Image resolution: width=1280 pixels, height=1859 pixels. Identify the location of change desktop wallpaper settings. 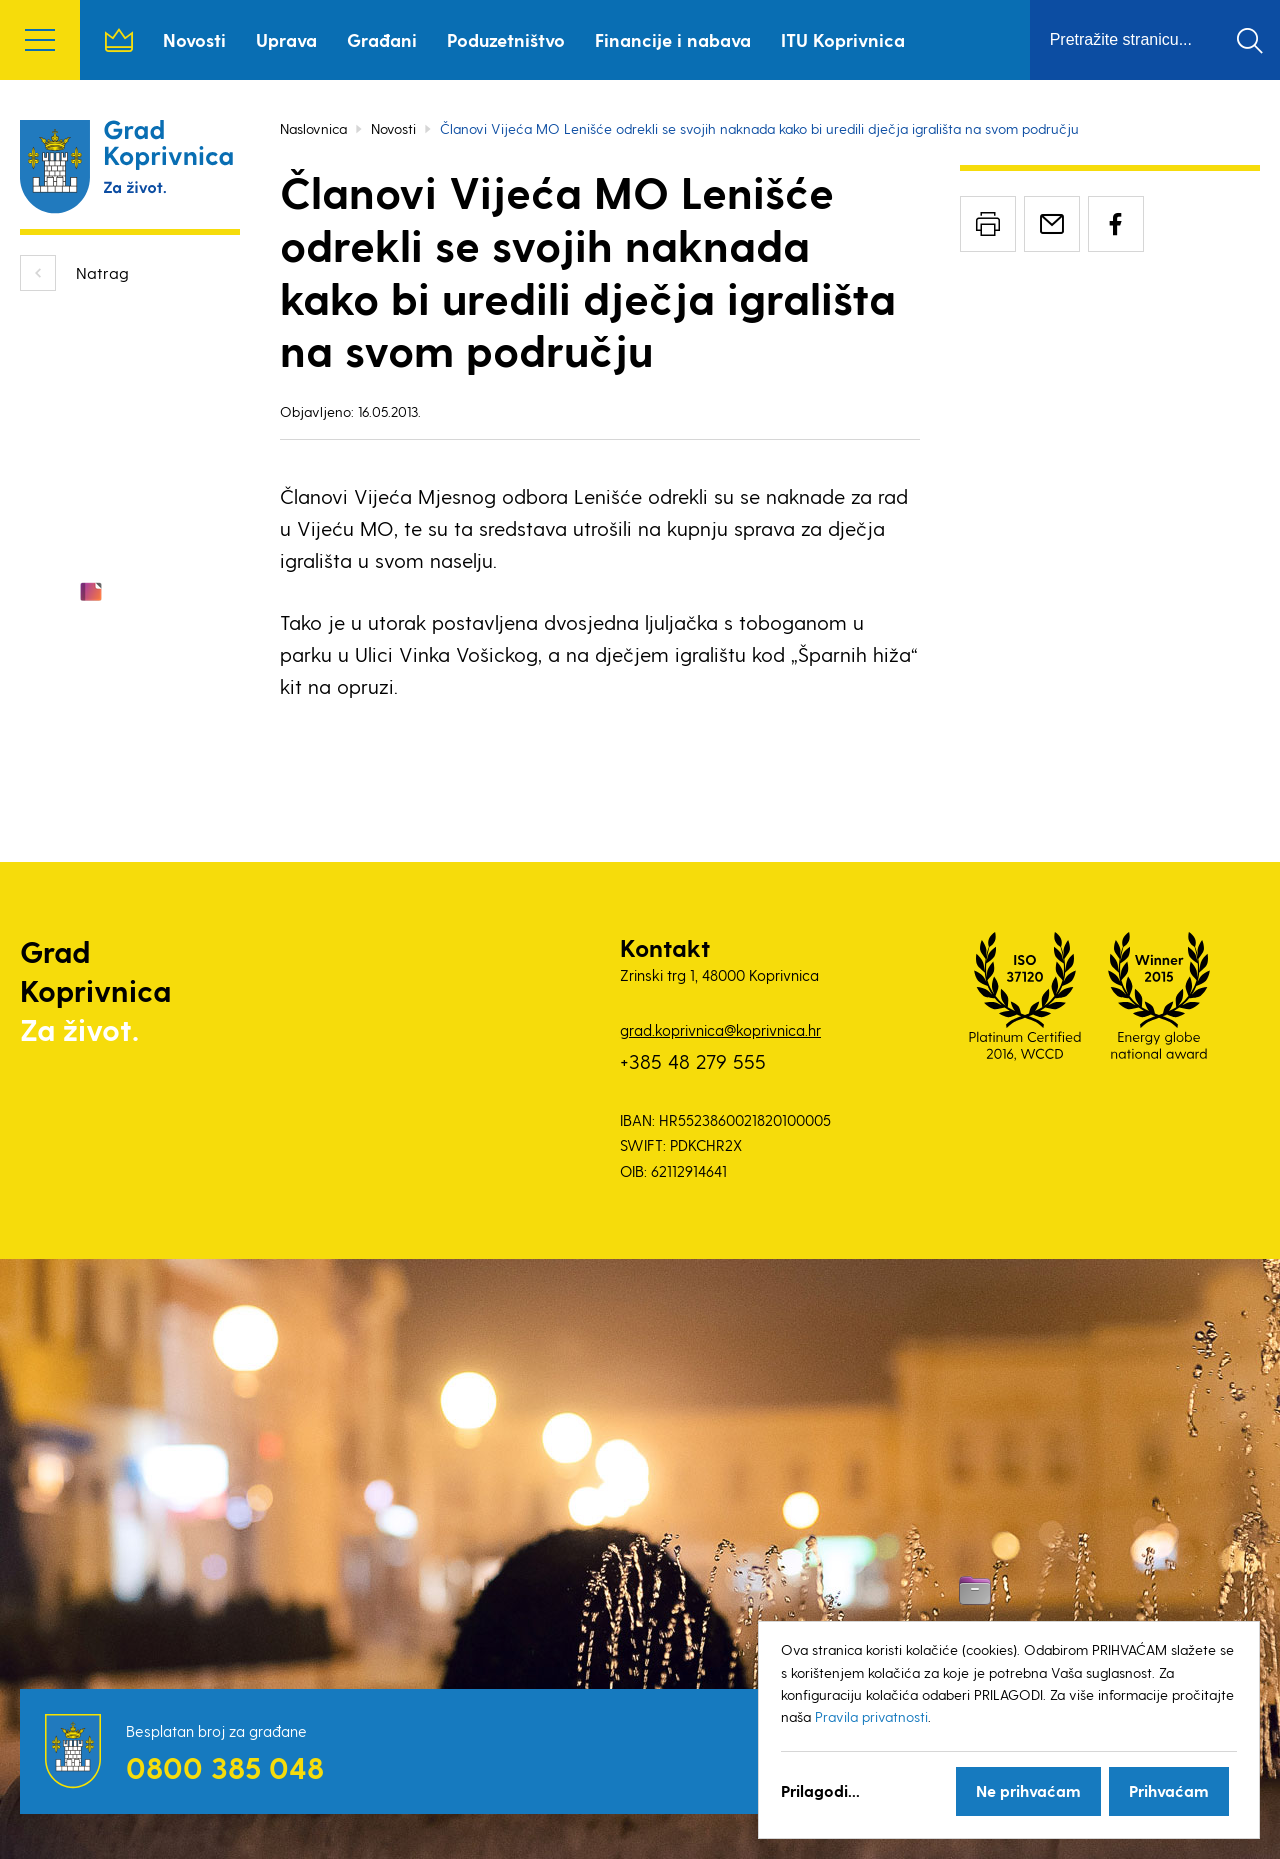
(91, 591).